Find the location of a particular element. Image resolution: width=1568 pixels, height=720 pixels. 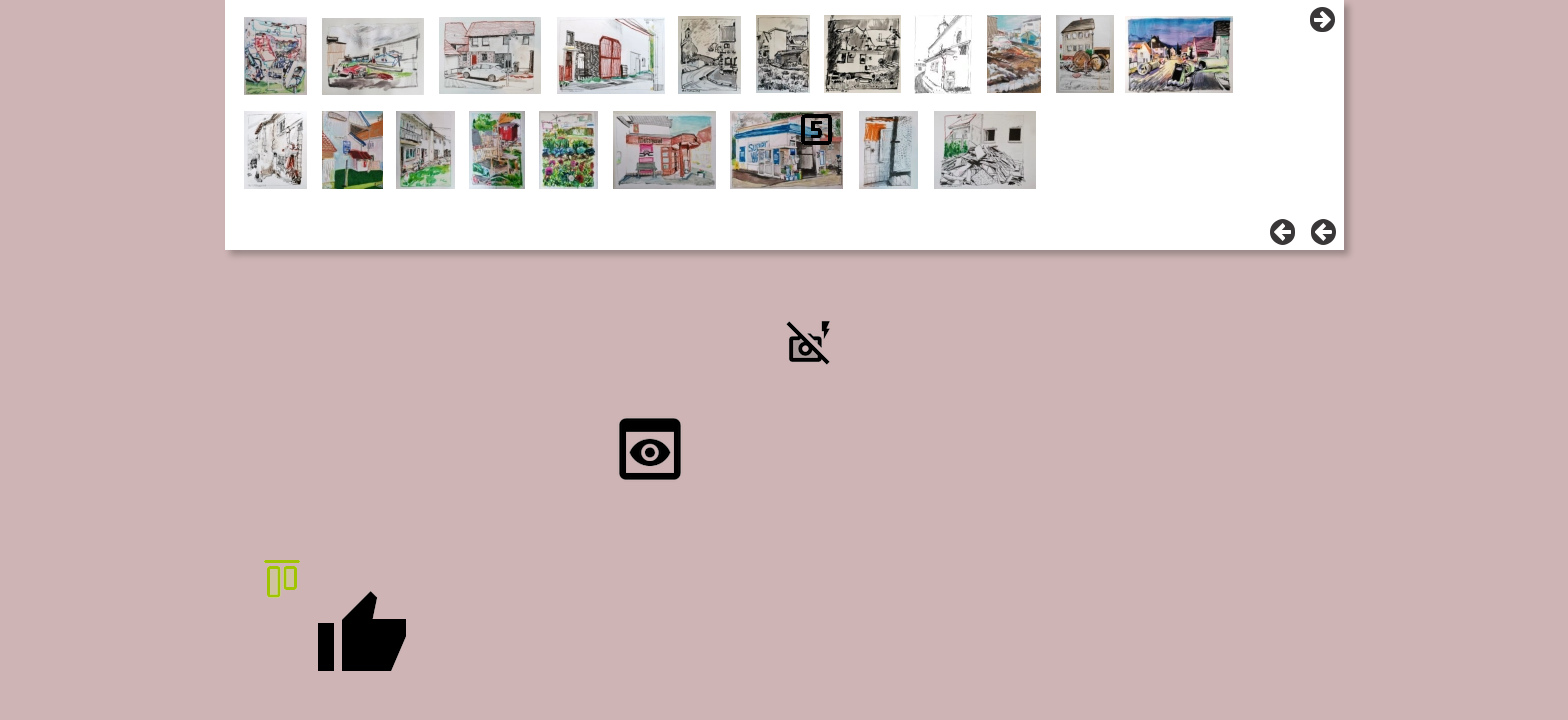

align selected objects to the top edge is located at coordinates (282, 578).